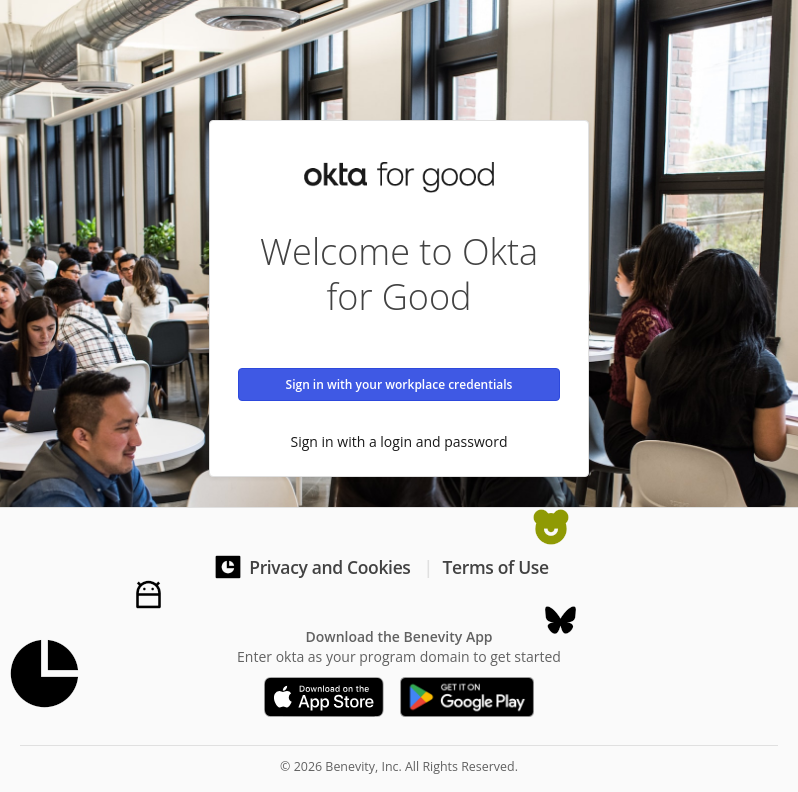  I want to click on open the Bluesky app, so click(560, 619).